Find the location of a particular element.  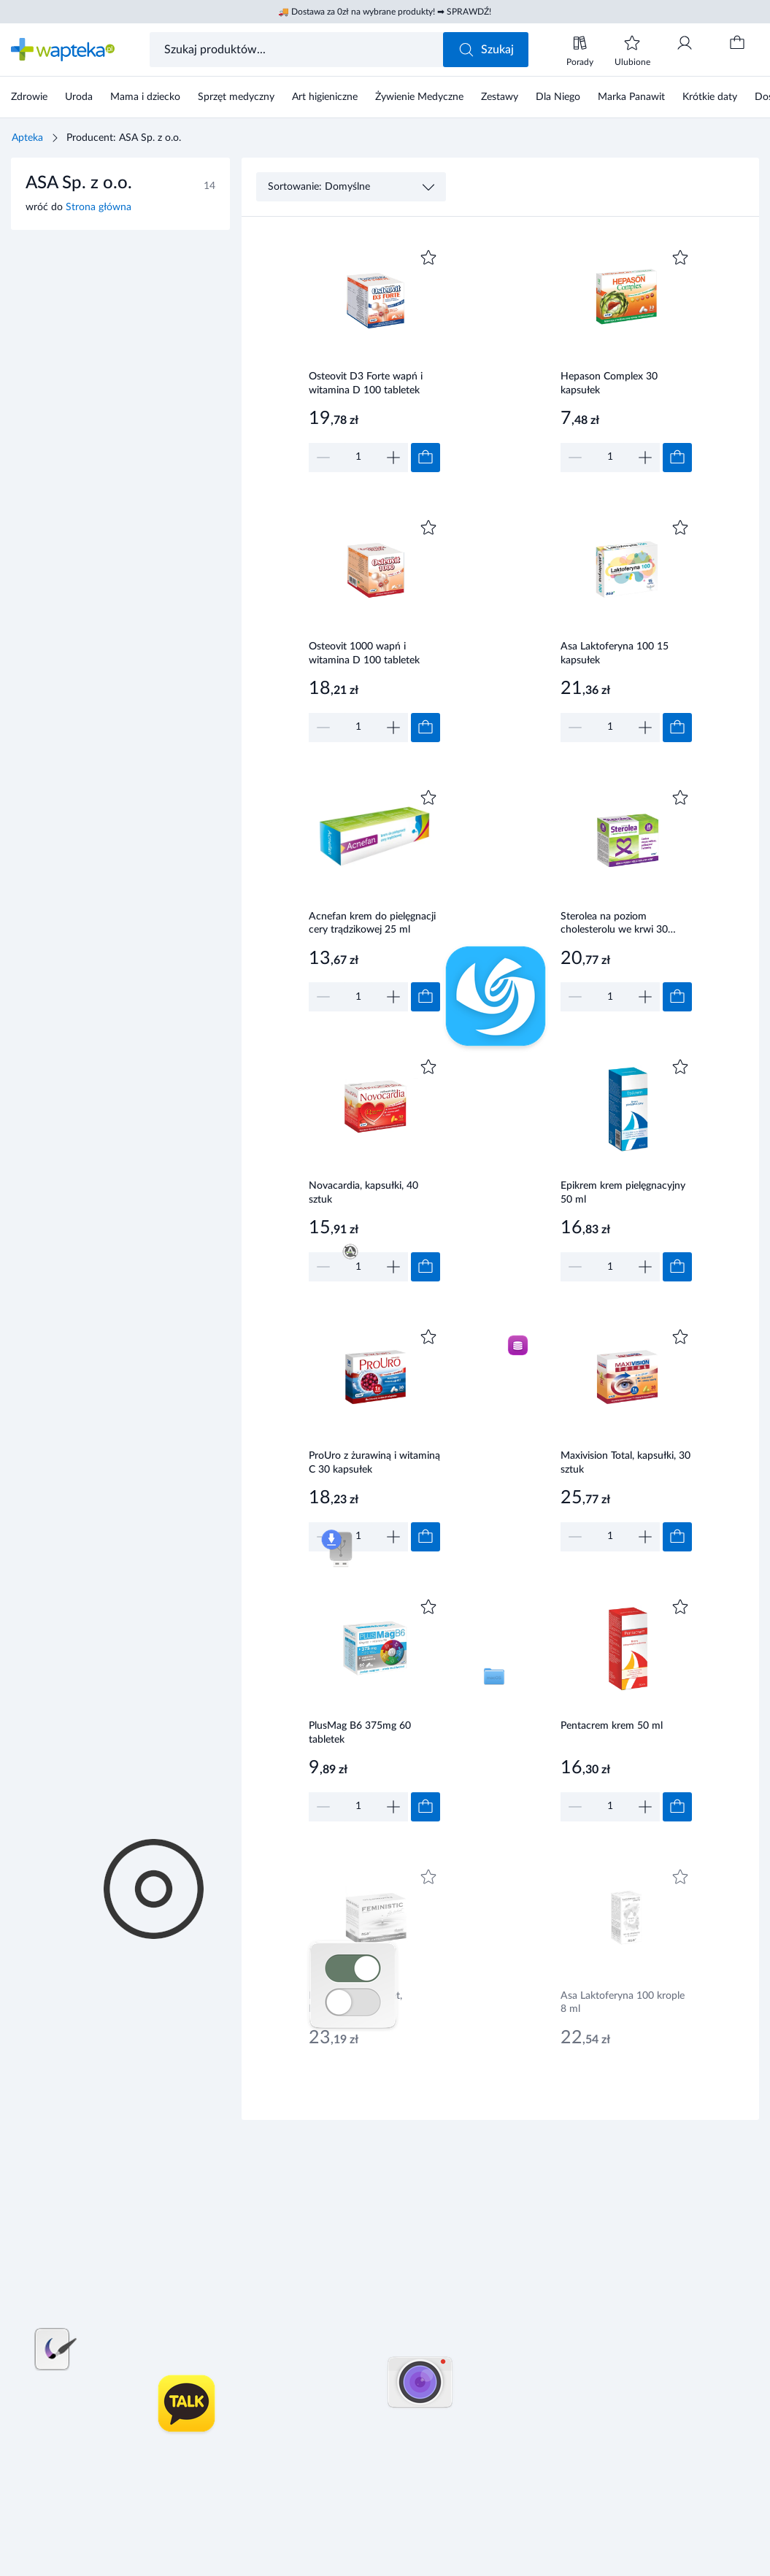

access macOS system files and folders is located at coordinates (494, 1676).